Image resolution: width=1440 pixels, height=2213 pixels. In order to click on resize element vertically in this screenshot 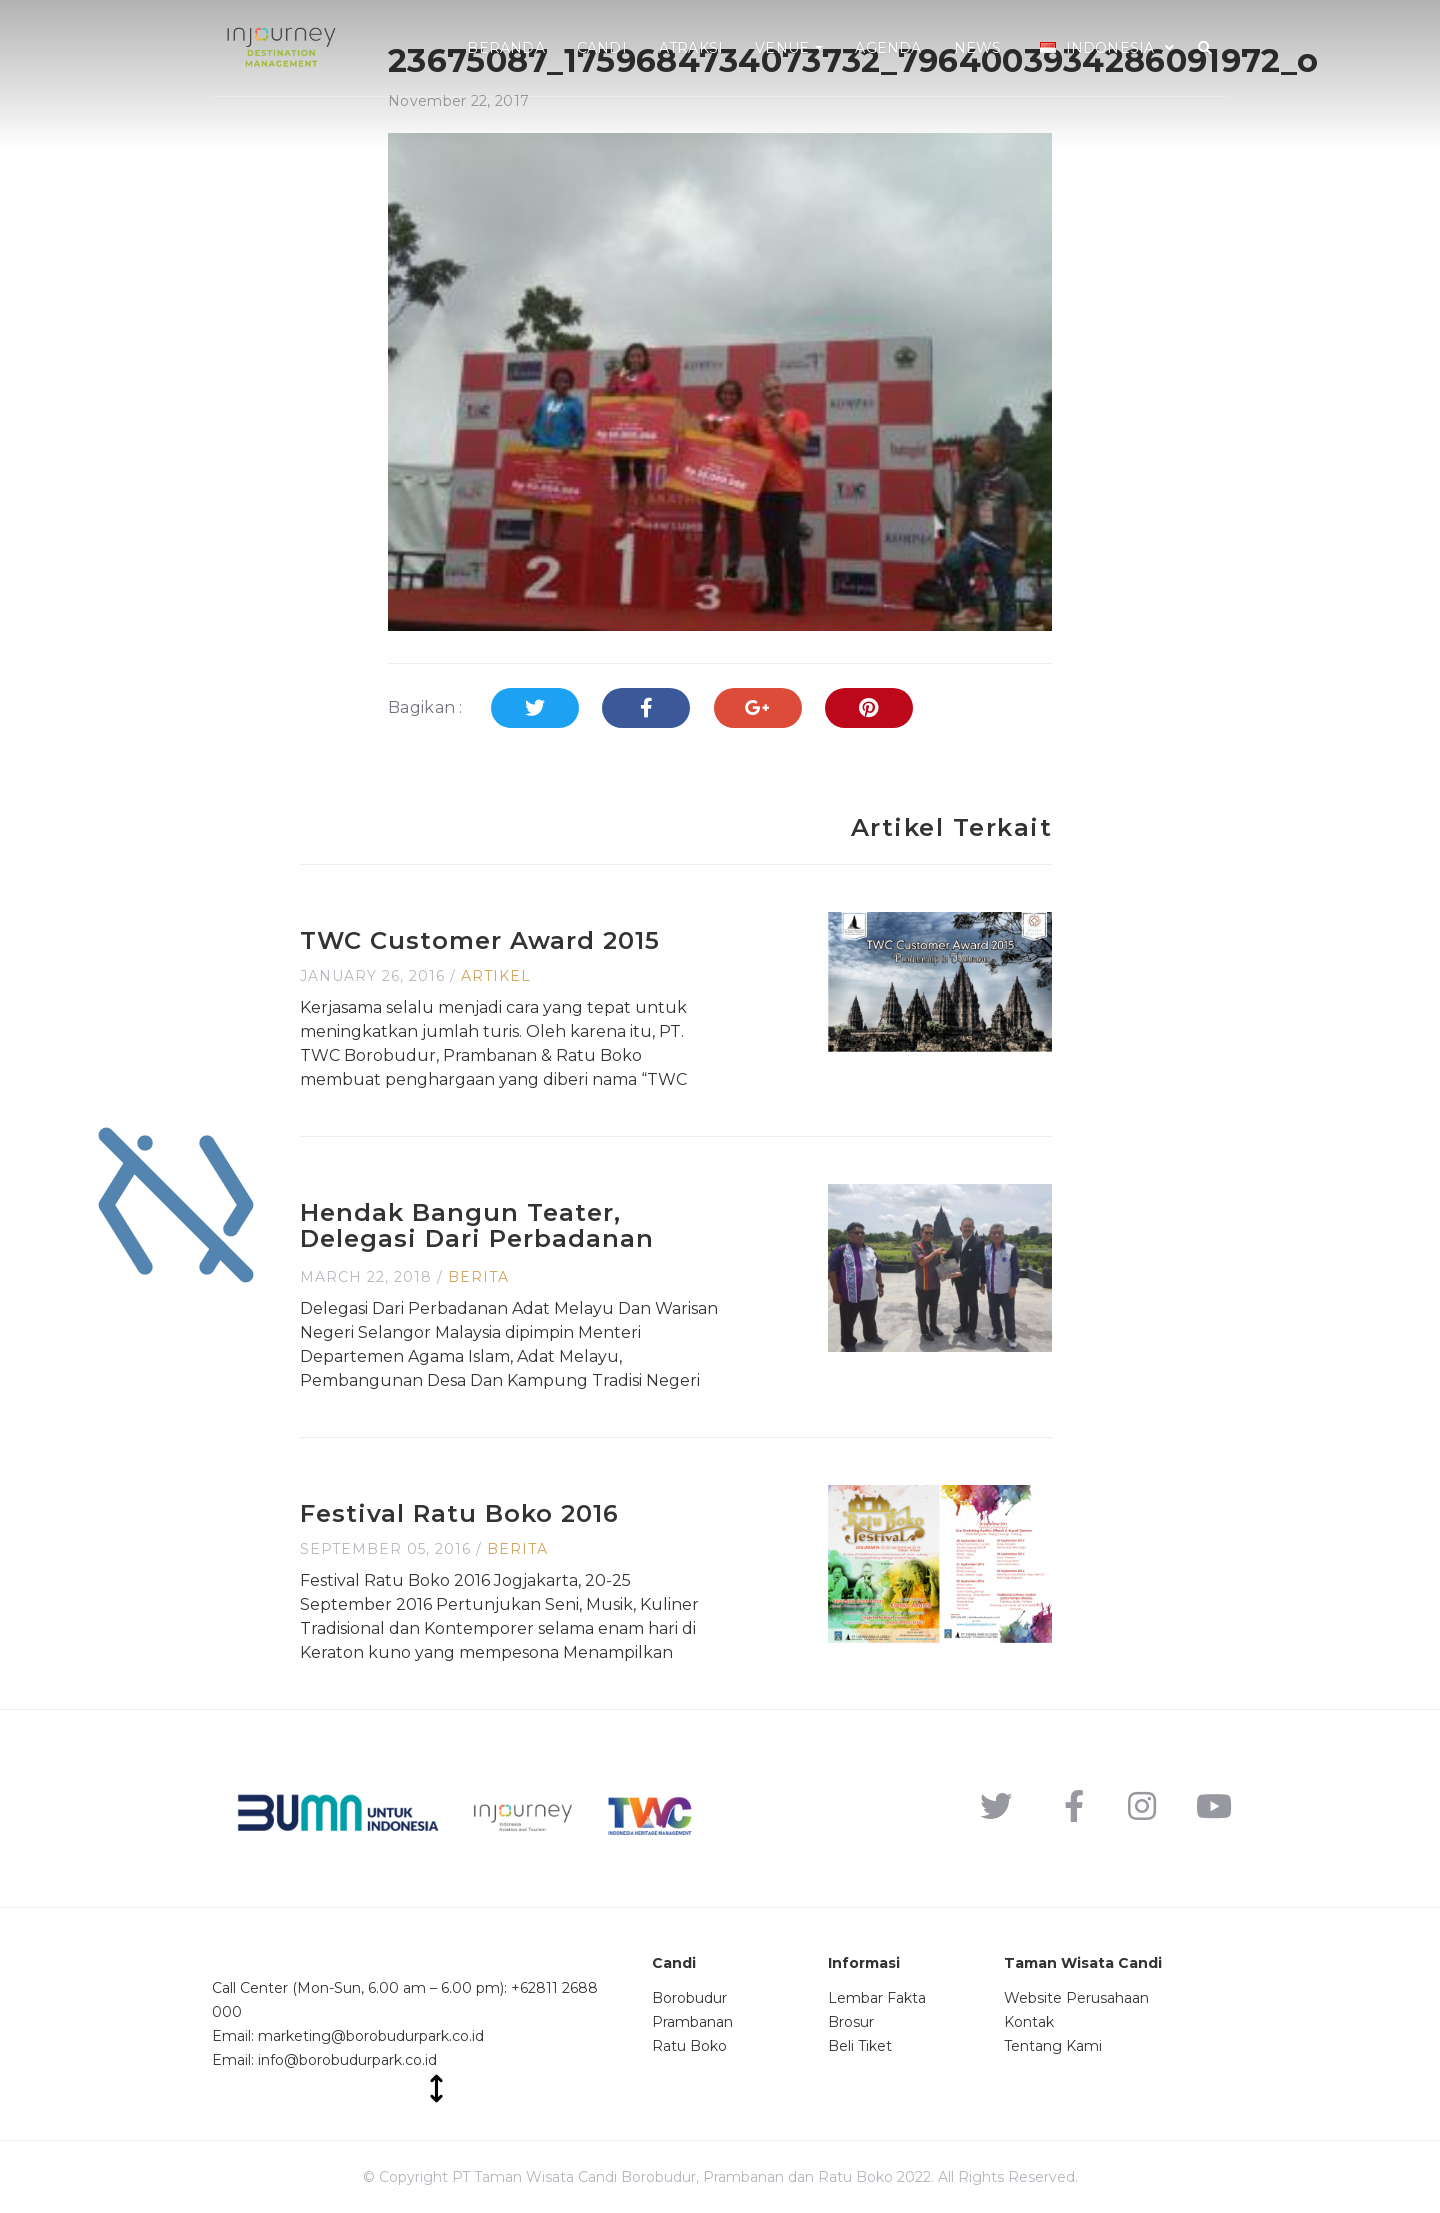, I will do `click(436, 2088)`.